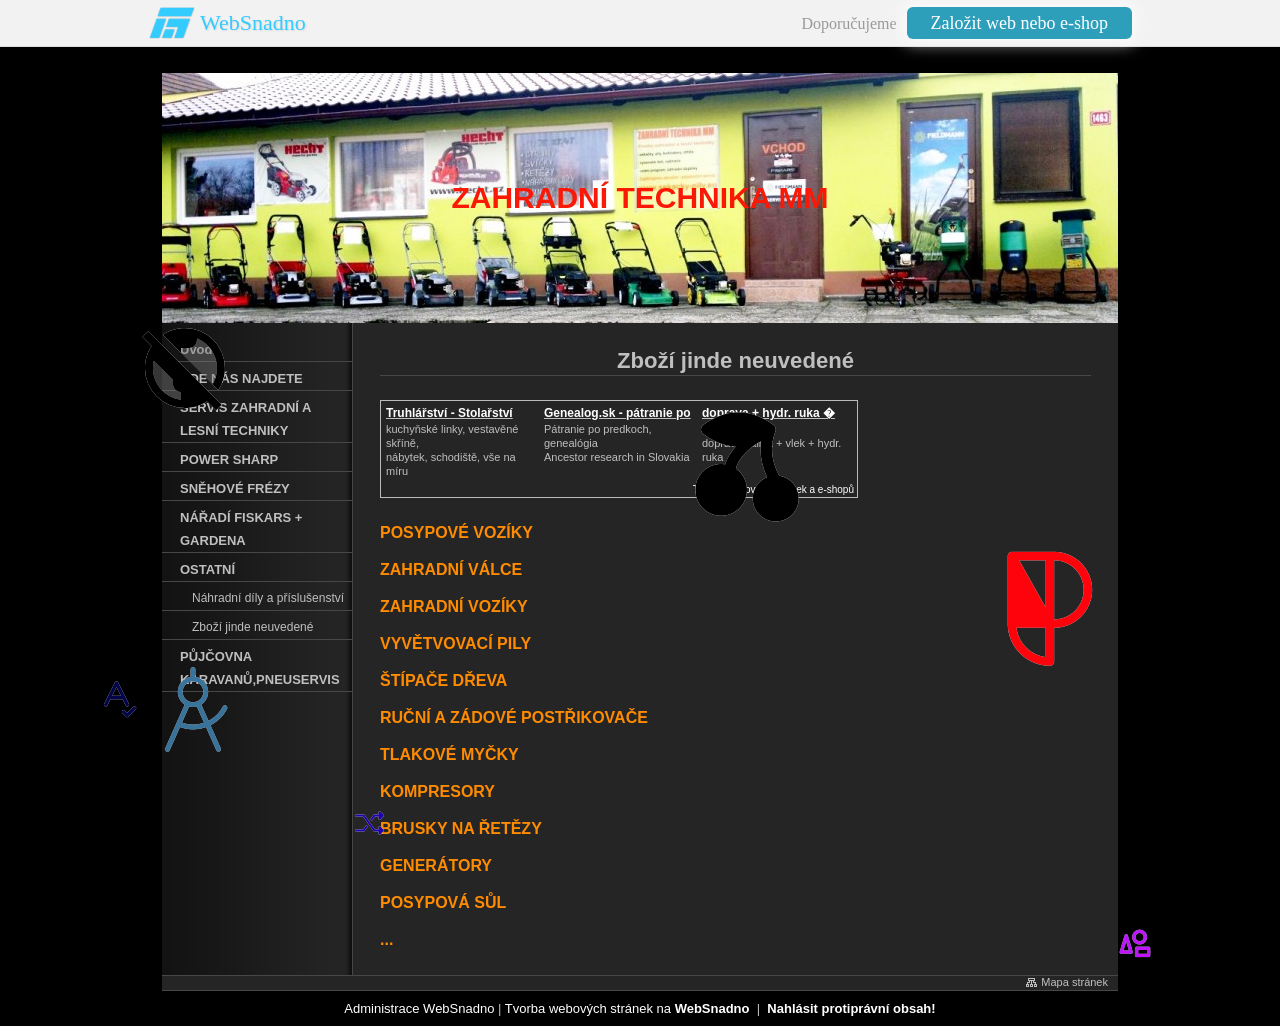  I want to click on check spelling and grammar, so click(116, 697).